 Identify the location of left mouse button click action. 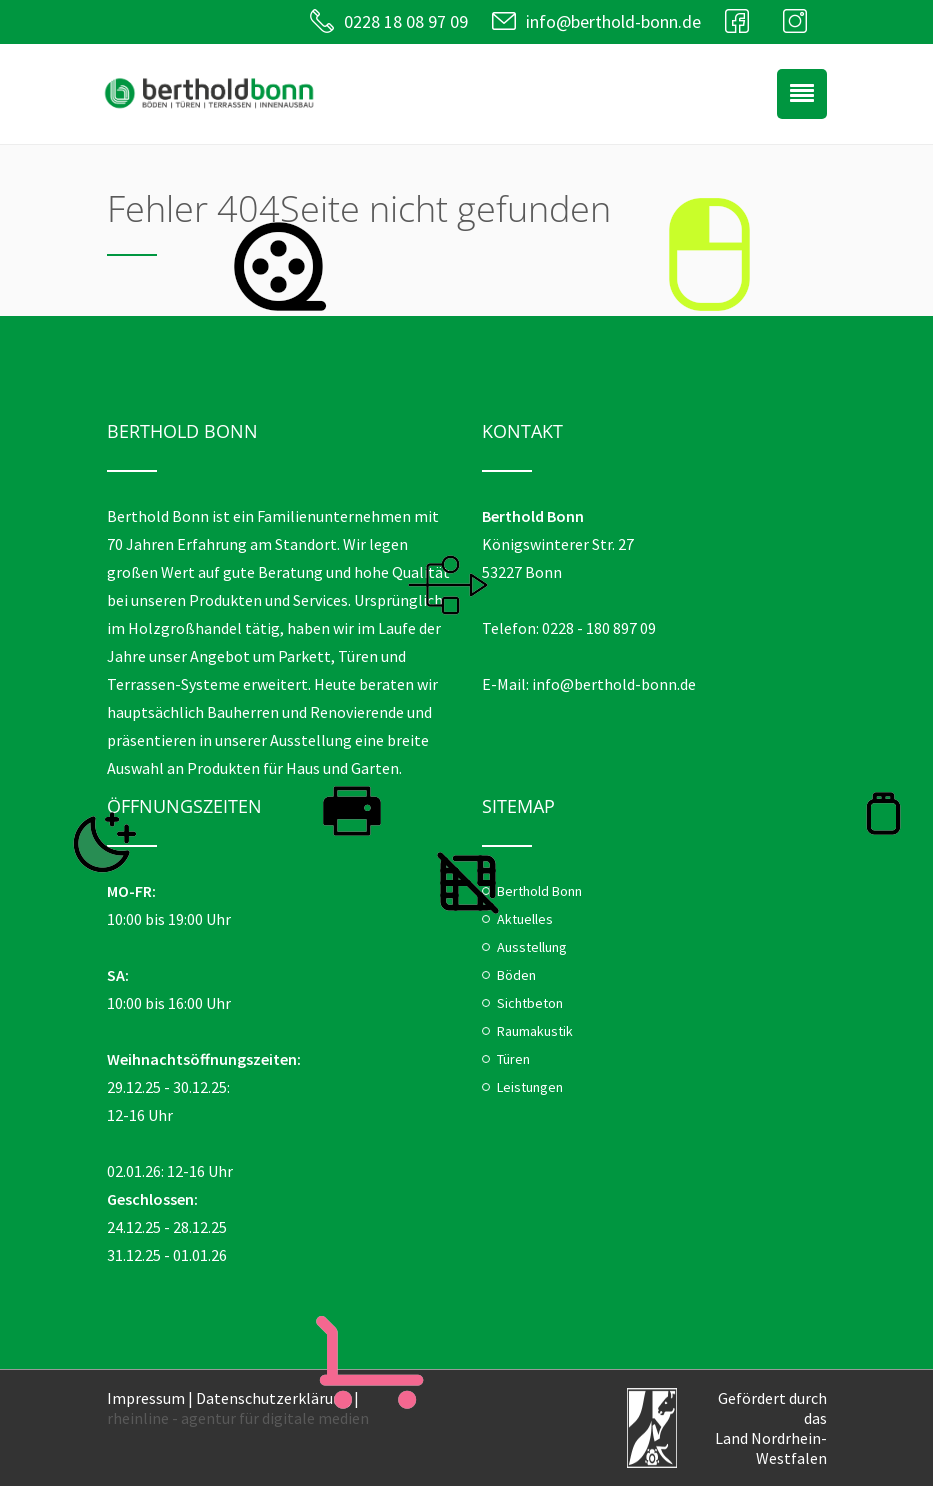
(709, 254).